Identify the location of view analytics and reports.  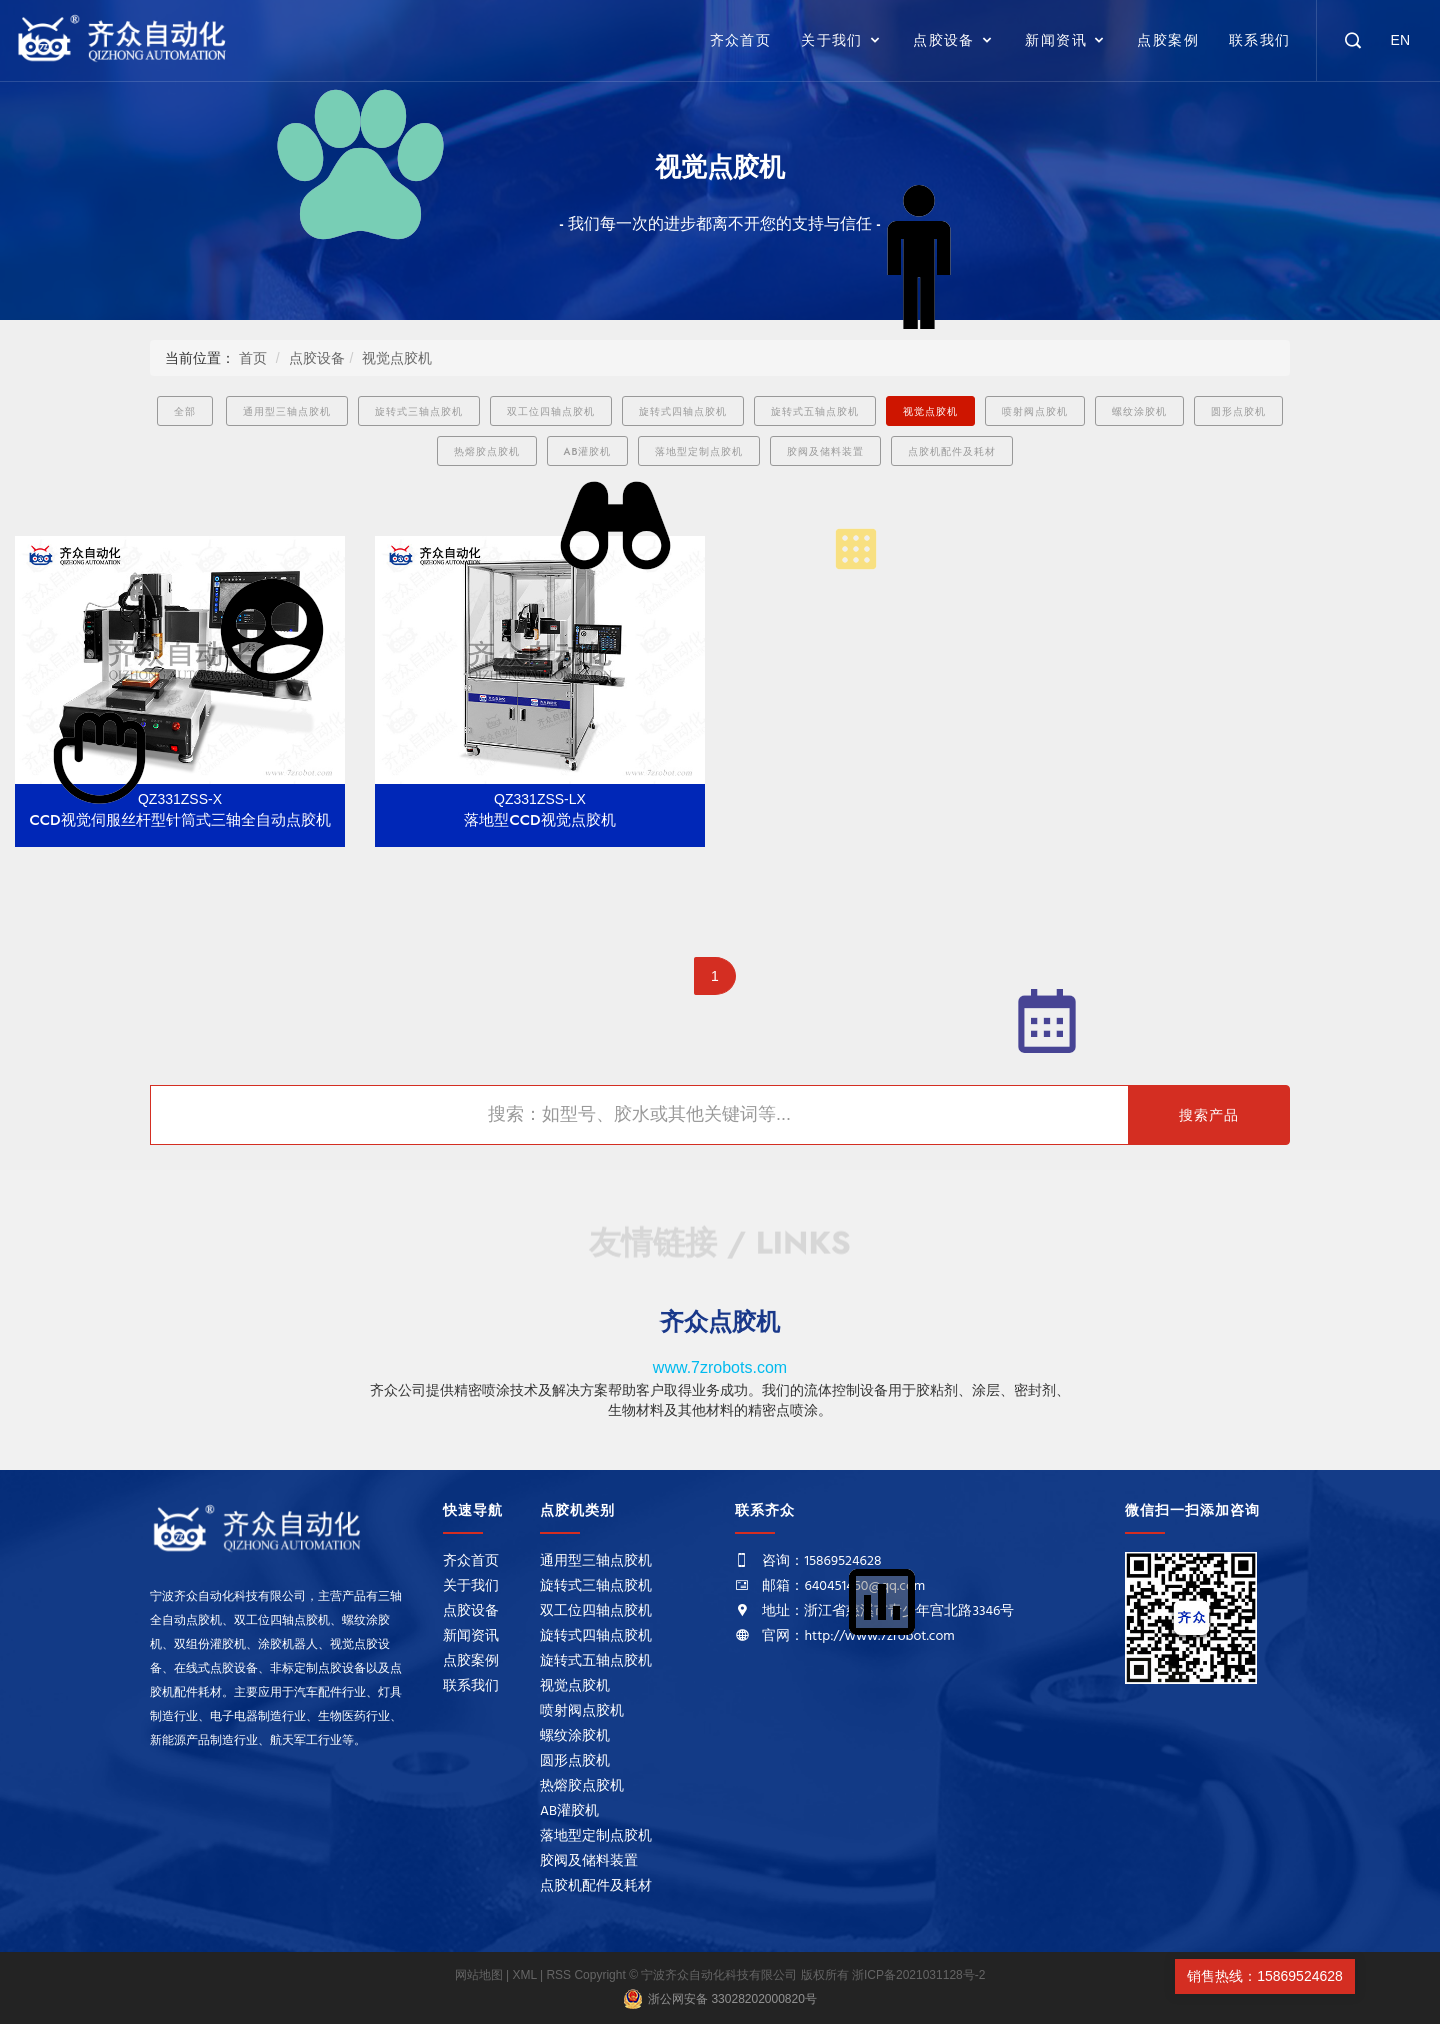
(882, 1602).